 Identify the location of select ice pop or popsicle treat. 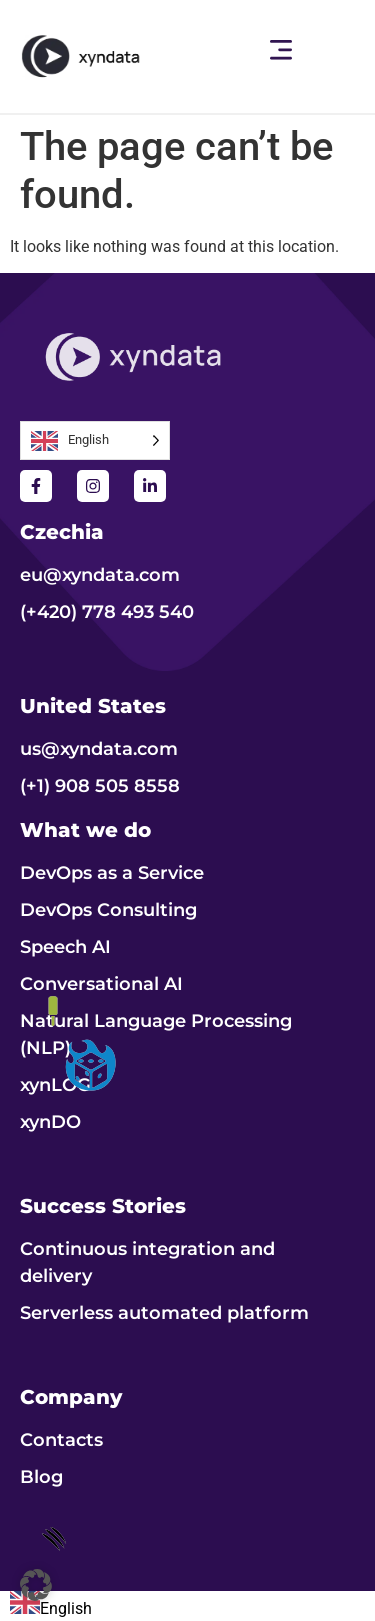
(53, 1011).